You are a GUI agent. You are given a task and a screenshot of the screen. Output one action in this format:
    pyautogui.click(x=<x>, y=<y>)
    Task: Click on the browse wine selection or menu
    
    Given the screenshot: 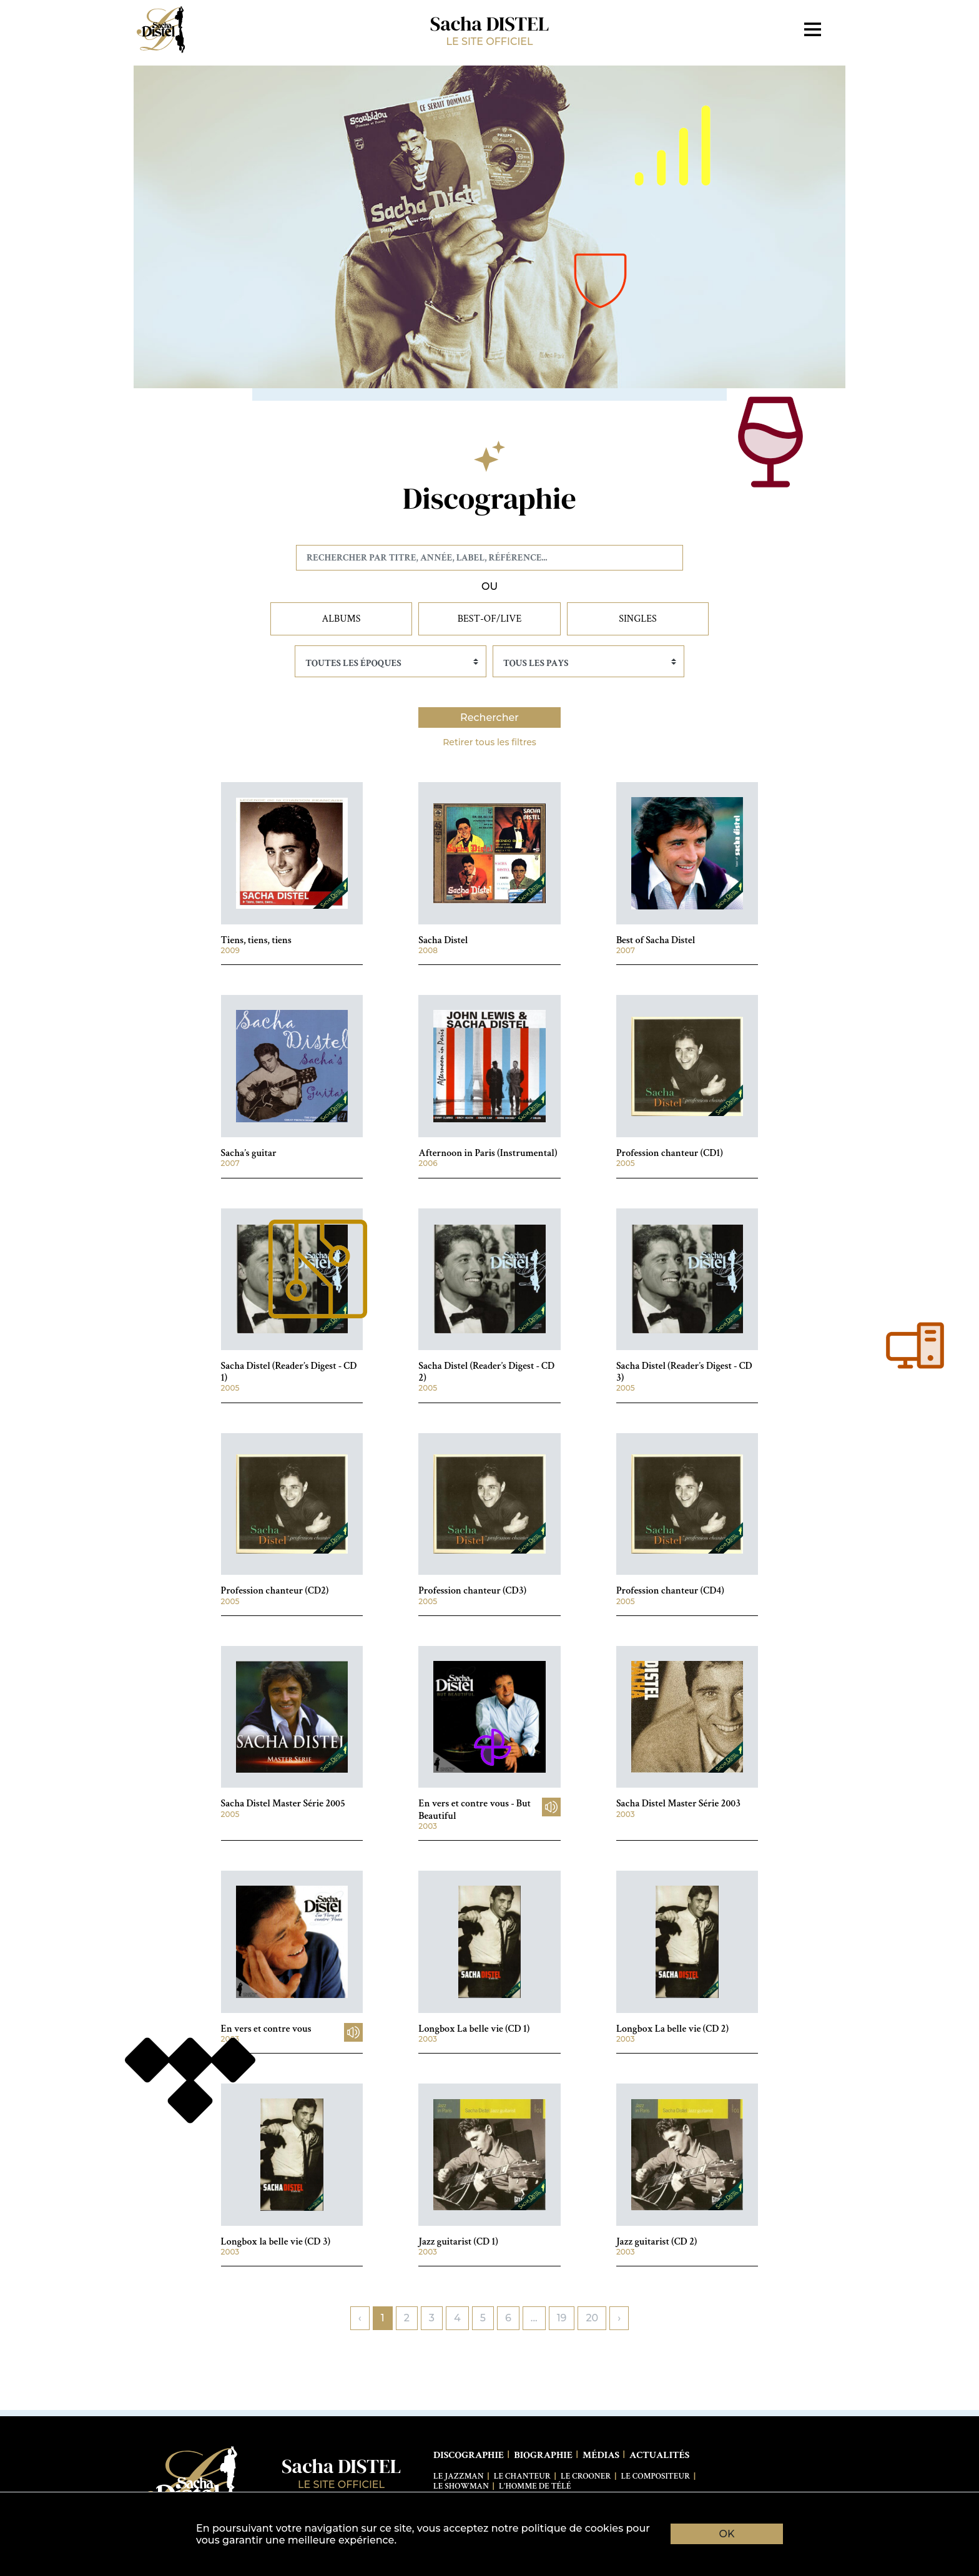 What is the action you would take?
    pyautogui.click(x=770, y=439)
    